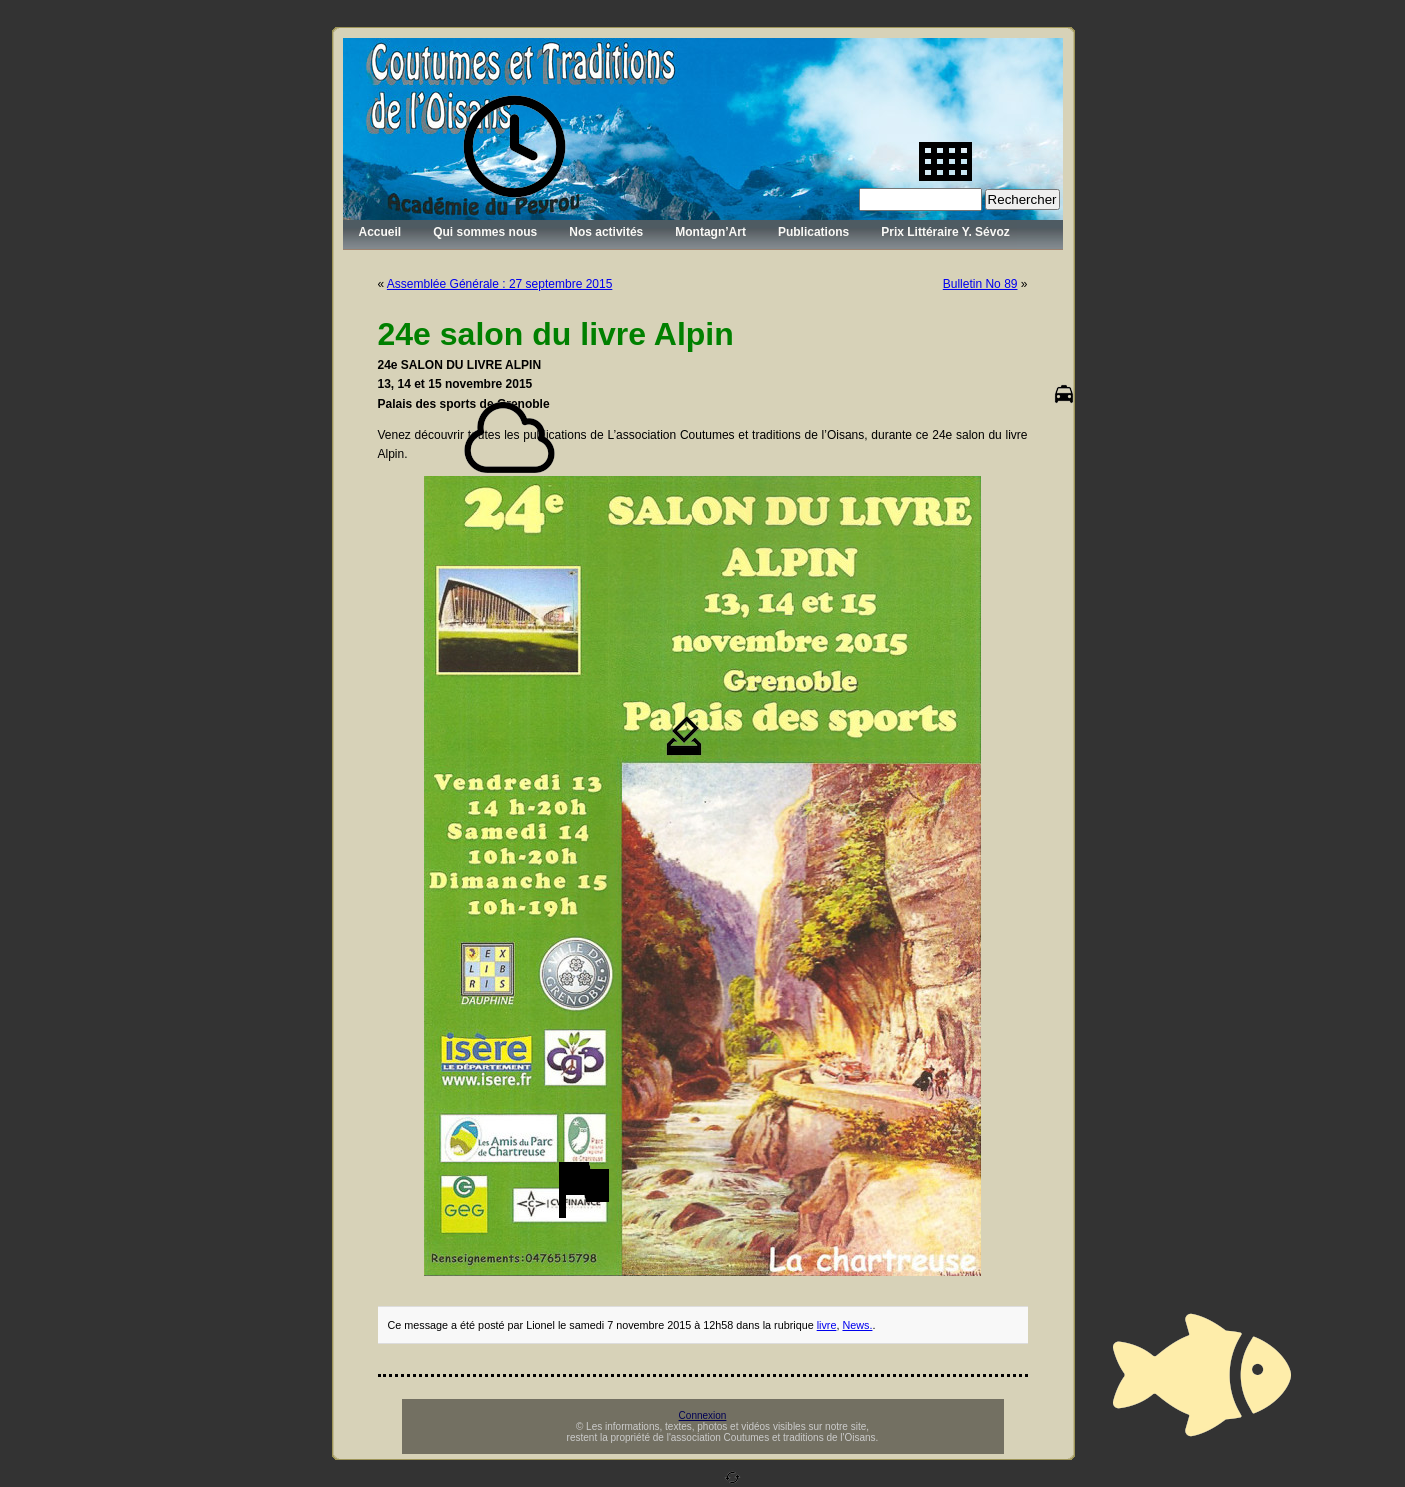 The image size is (1405, 1487). Describe the element at coordinates (514, 146) in the screenshot. I see `view time or clock settings` at that location.